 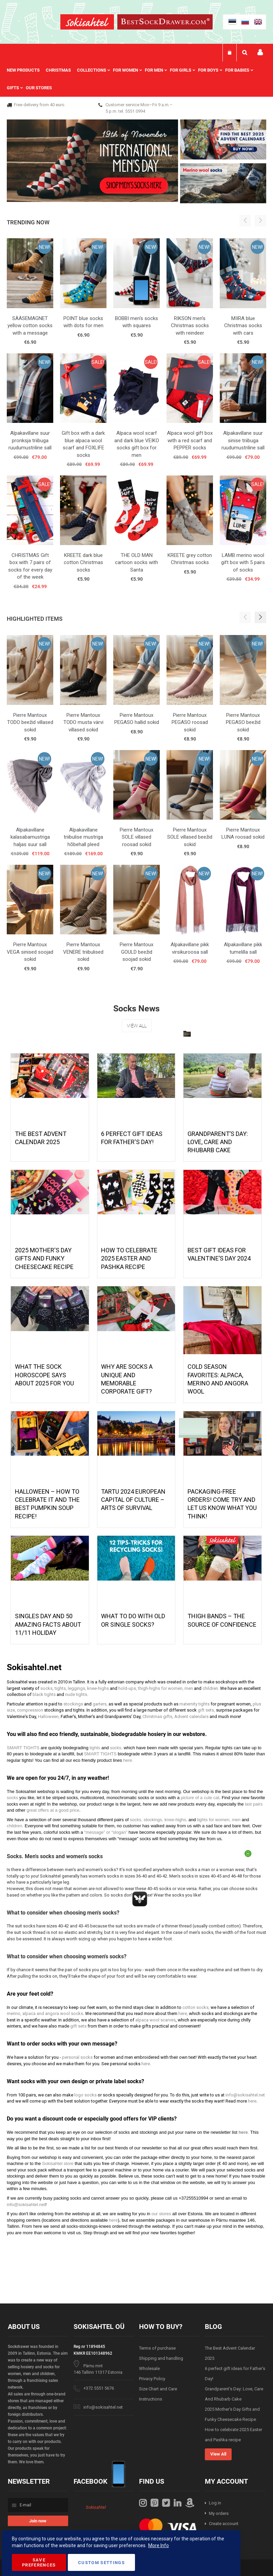 I want to click on log out of the current session, so click(x=248, y=1853).